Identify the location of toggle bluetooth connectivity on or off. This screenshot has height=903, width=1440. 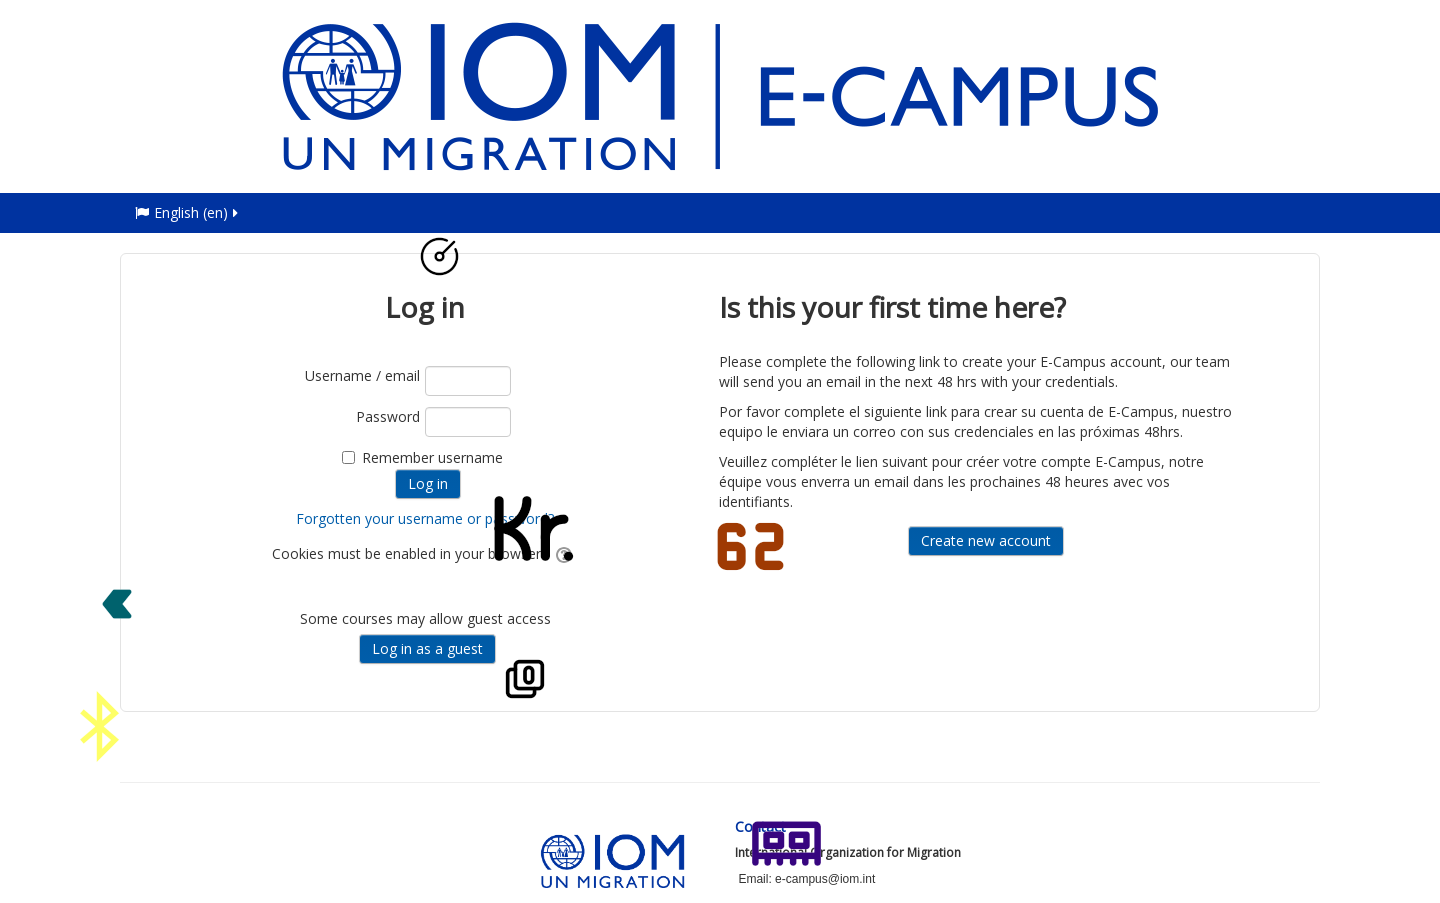
(99, 726).